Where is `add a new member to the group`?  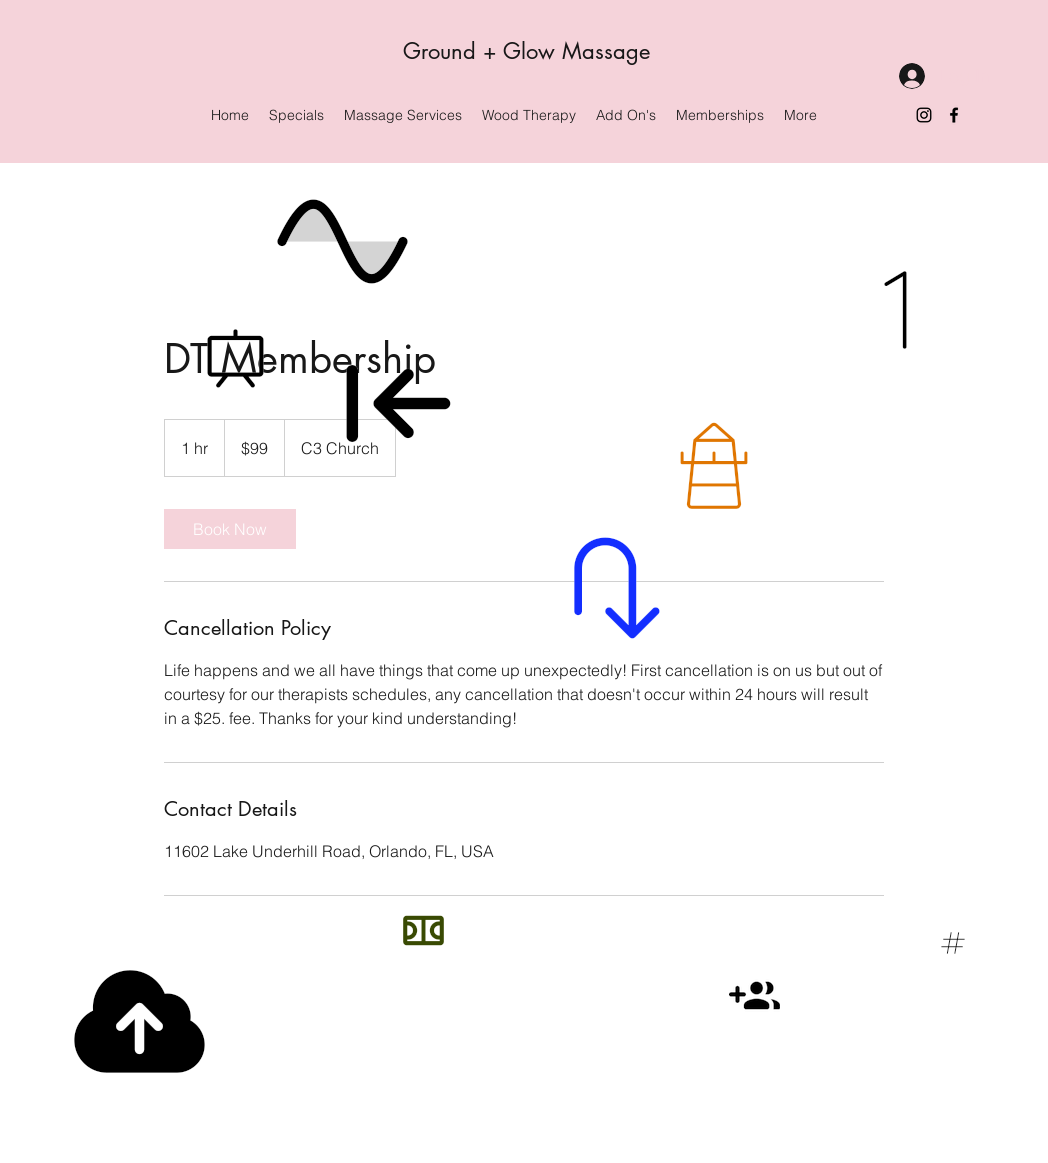
add a new member to the group is located at coordinates (754, 996).